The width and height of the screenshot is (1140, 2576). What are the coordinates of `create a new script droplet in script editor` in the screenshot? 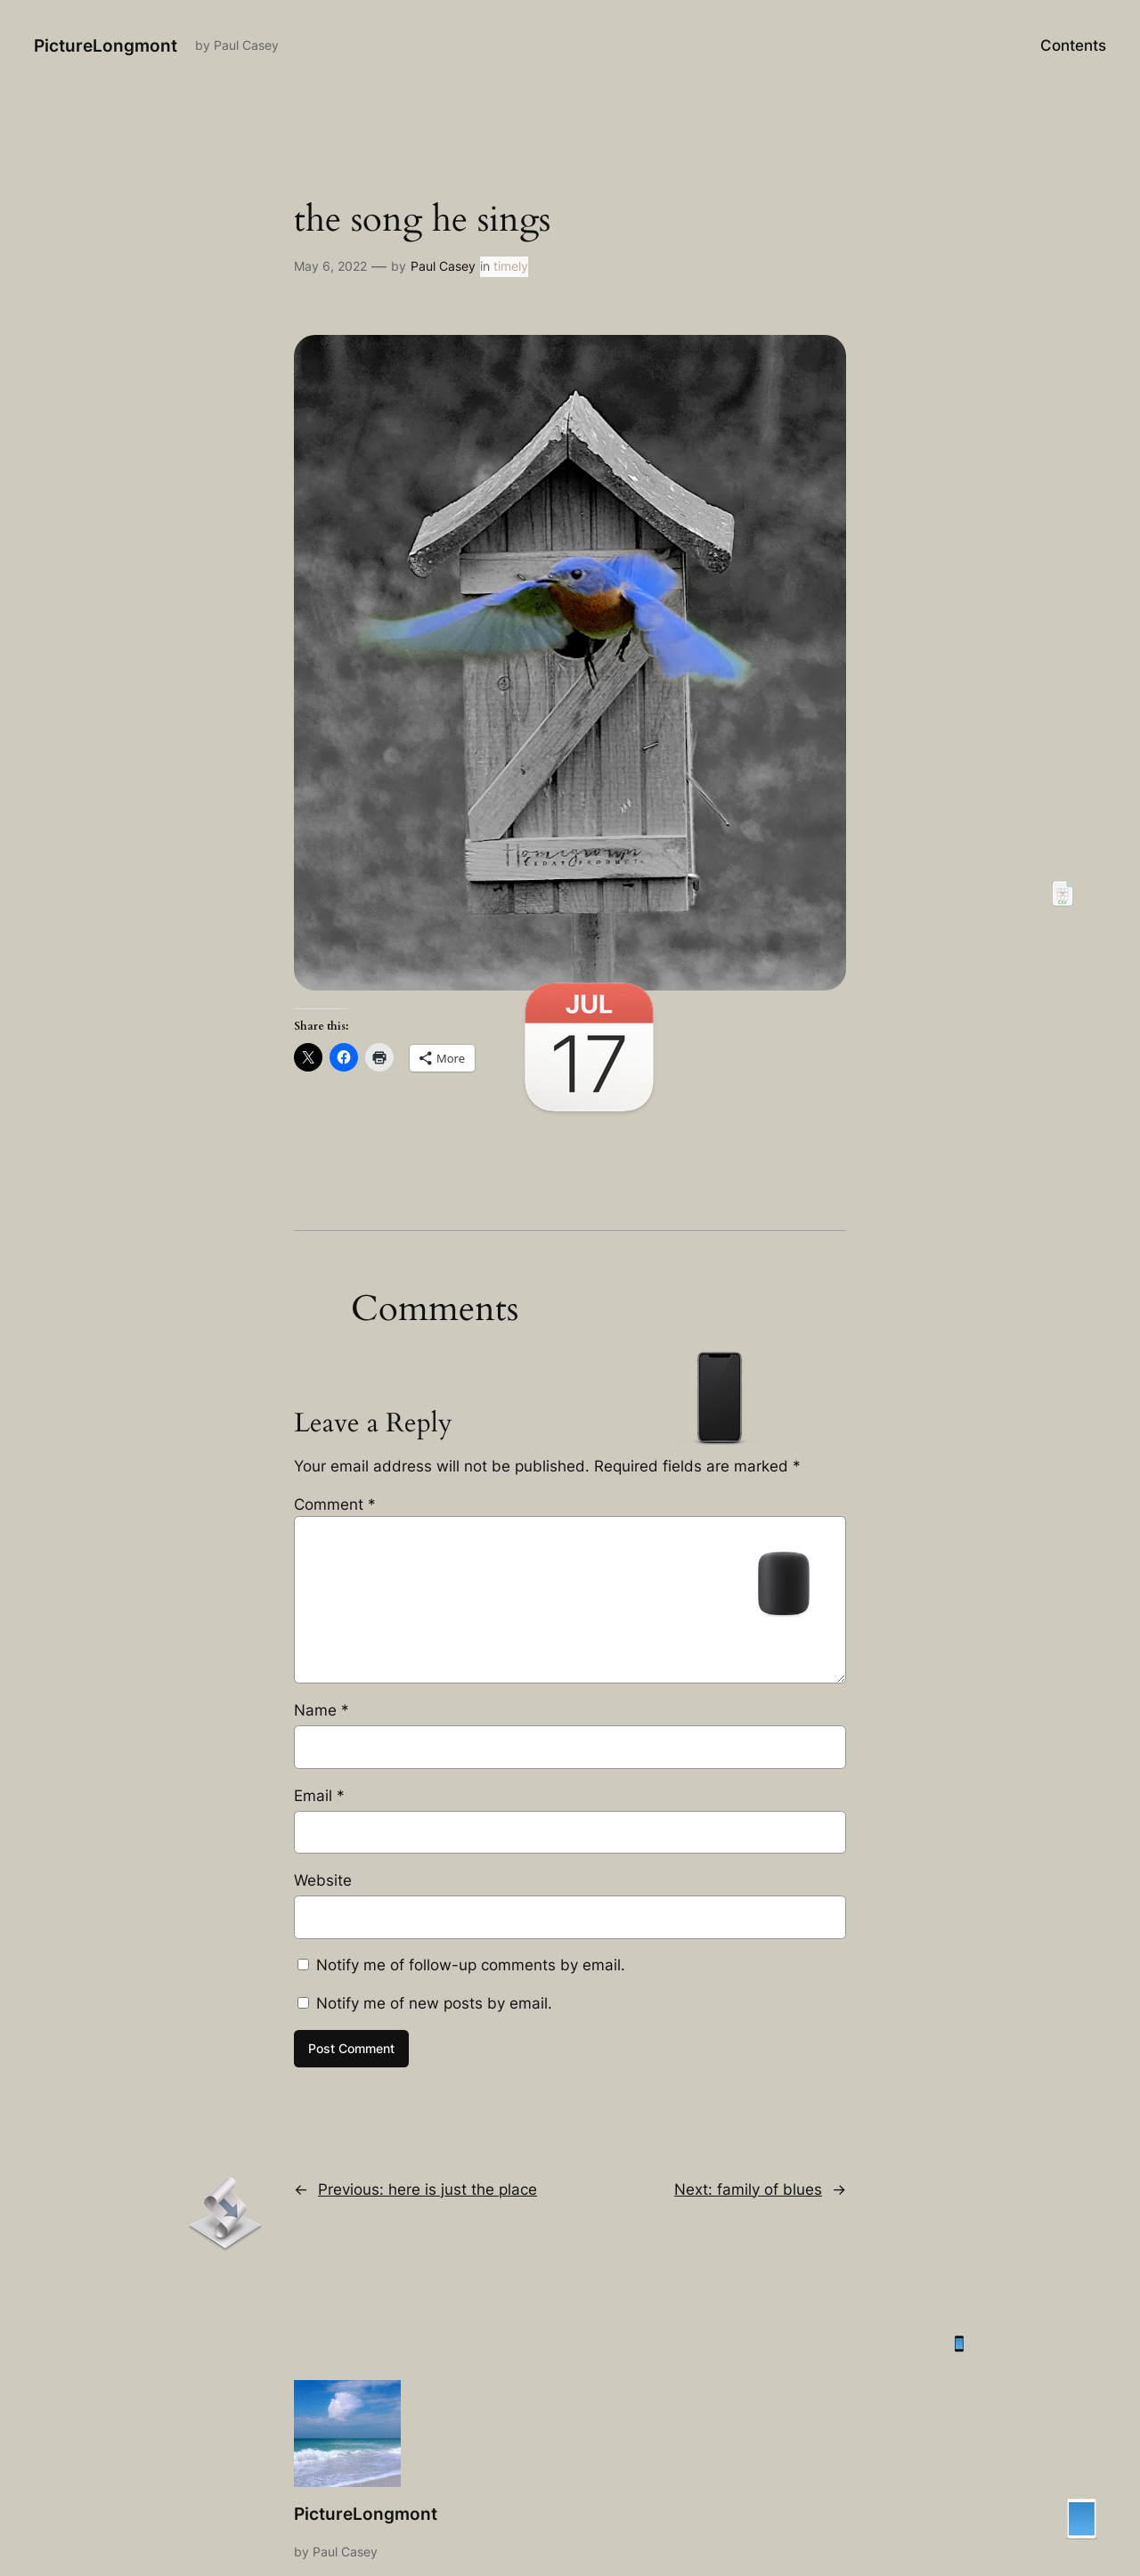 It's located at (224, 2213).